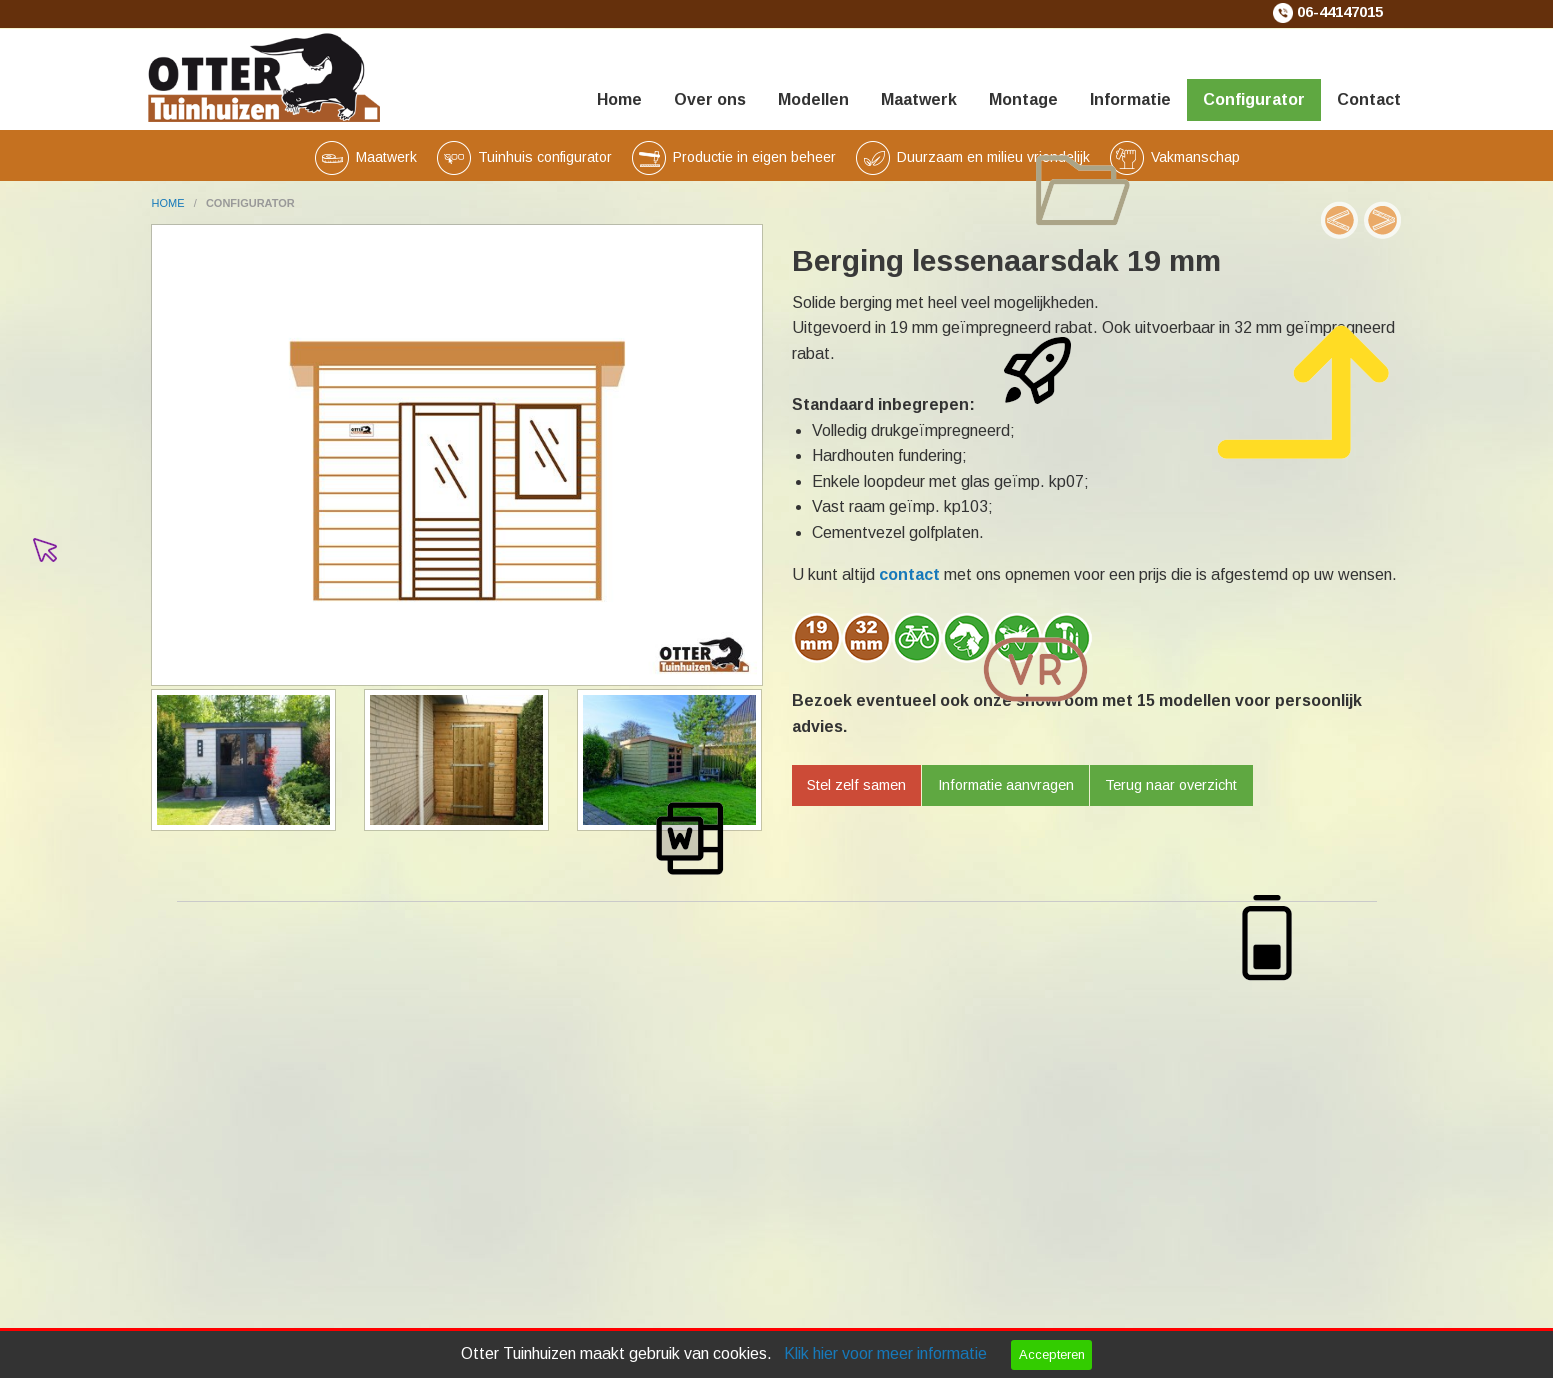 The height and width of the screenshot is (1378, 1553). What do you see at coordinates (1037, 370) in the screenshot?
I see `launch or deploy a project` at bounding box center [1037, 370].